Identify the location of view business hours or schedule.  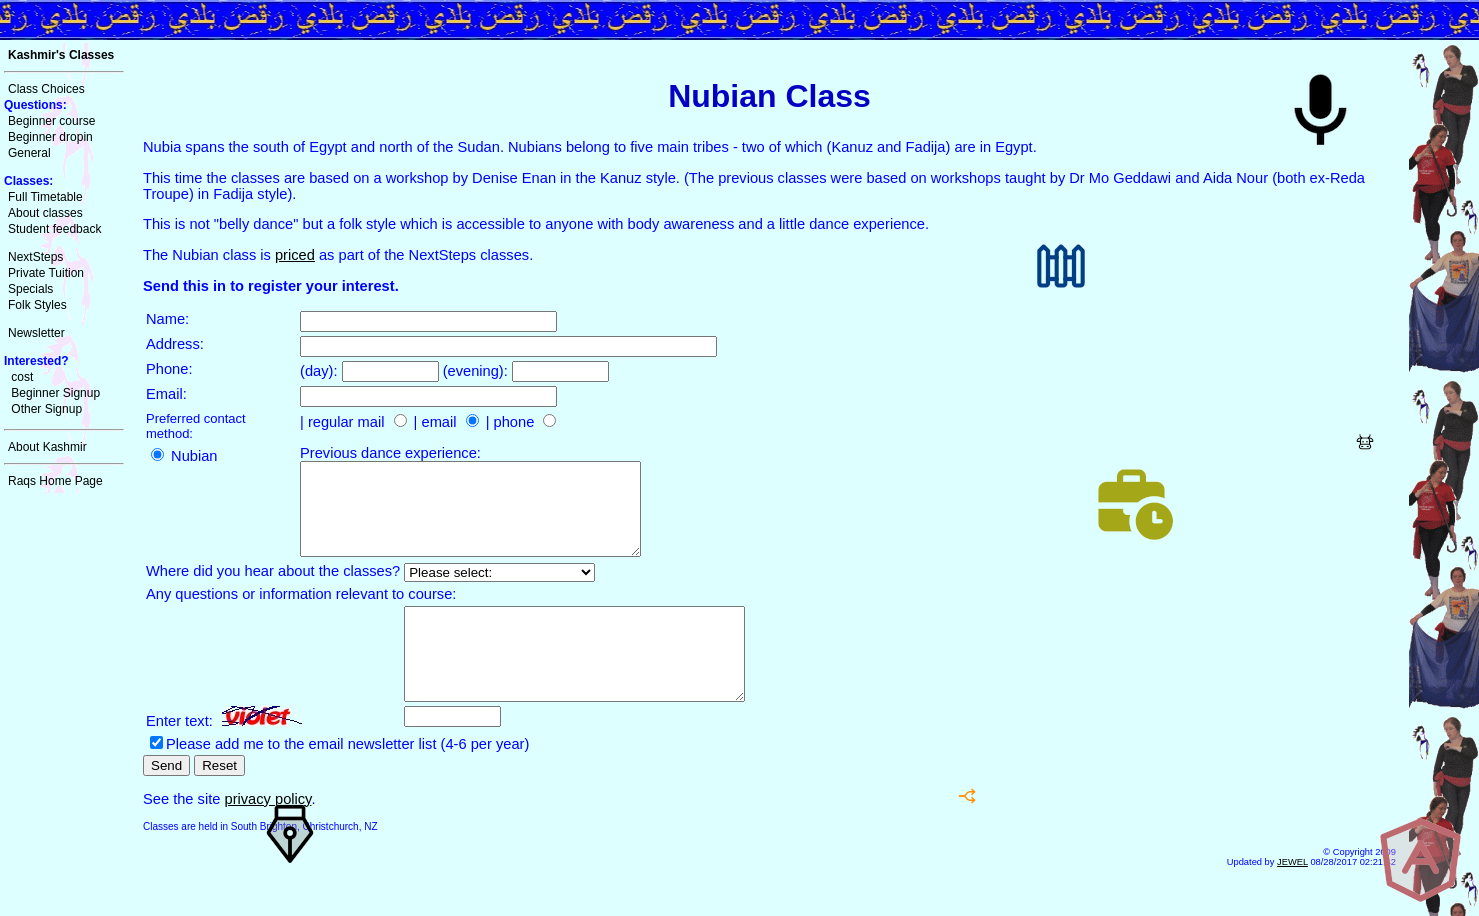
(1131, 502).